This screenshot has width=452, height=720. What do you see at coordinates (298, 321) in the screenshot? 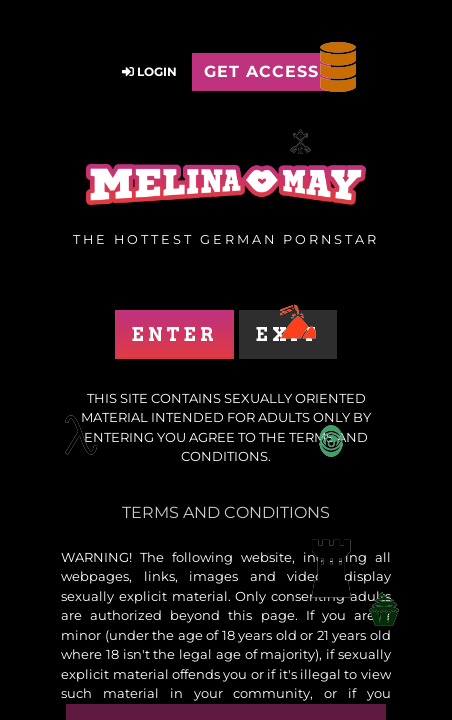
I see `manage resource stockpiles` at bounding box center [298, 321].